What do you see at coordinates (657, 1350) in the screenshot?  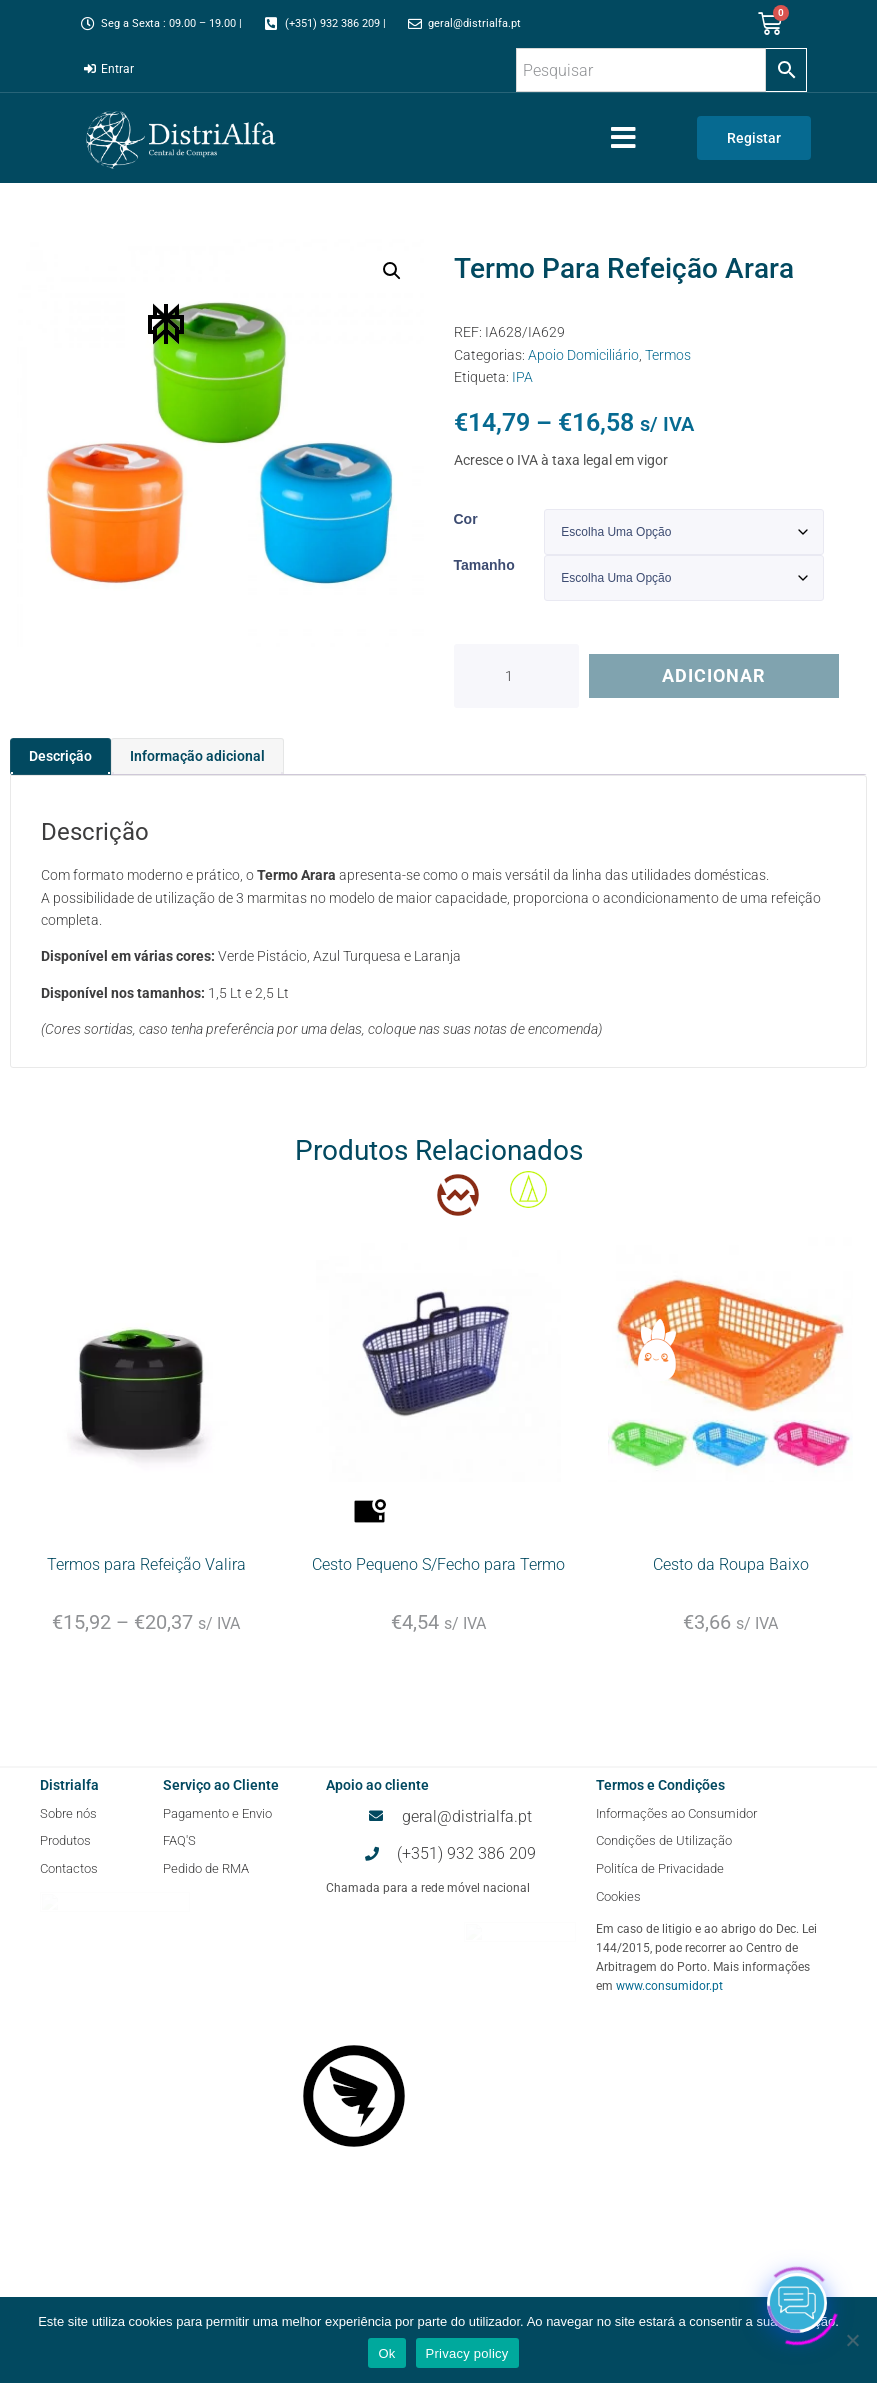 I see `pinia state management library logo` at bounding box center [657, 1350].